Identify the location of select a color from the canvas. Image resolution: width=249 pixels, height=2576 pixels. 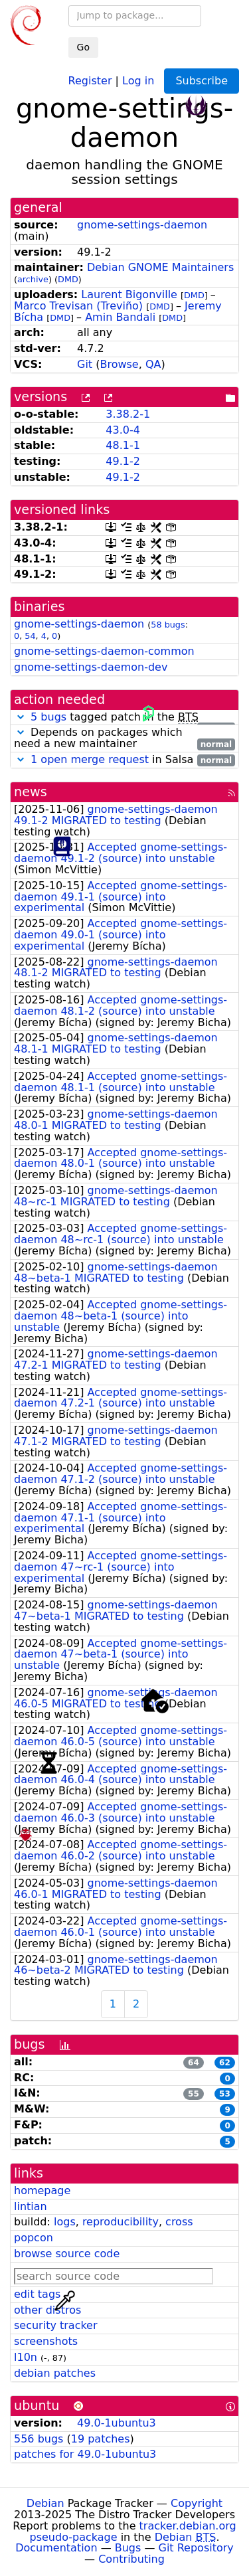
(64, 2300).